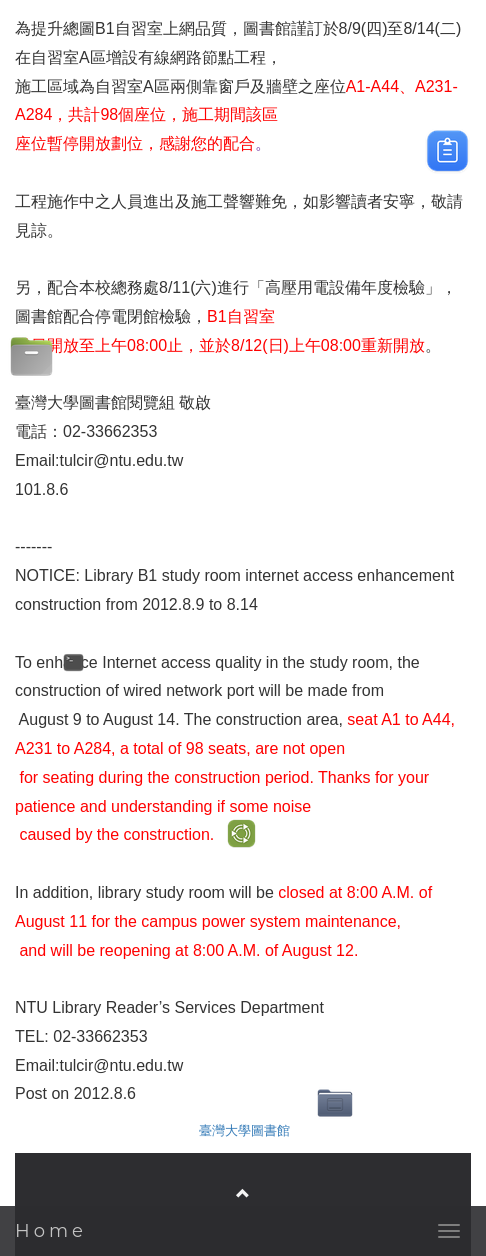 This screenshot has width=486, height=1256. Describe the element at coordinates (447, 151) in the screenshot. I see `access clipboard manager settings` at that location.